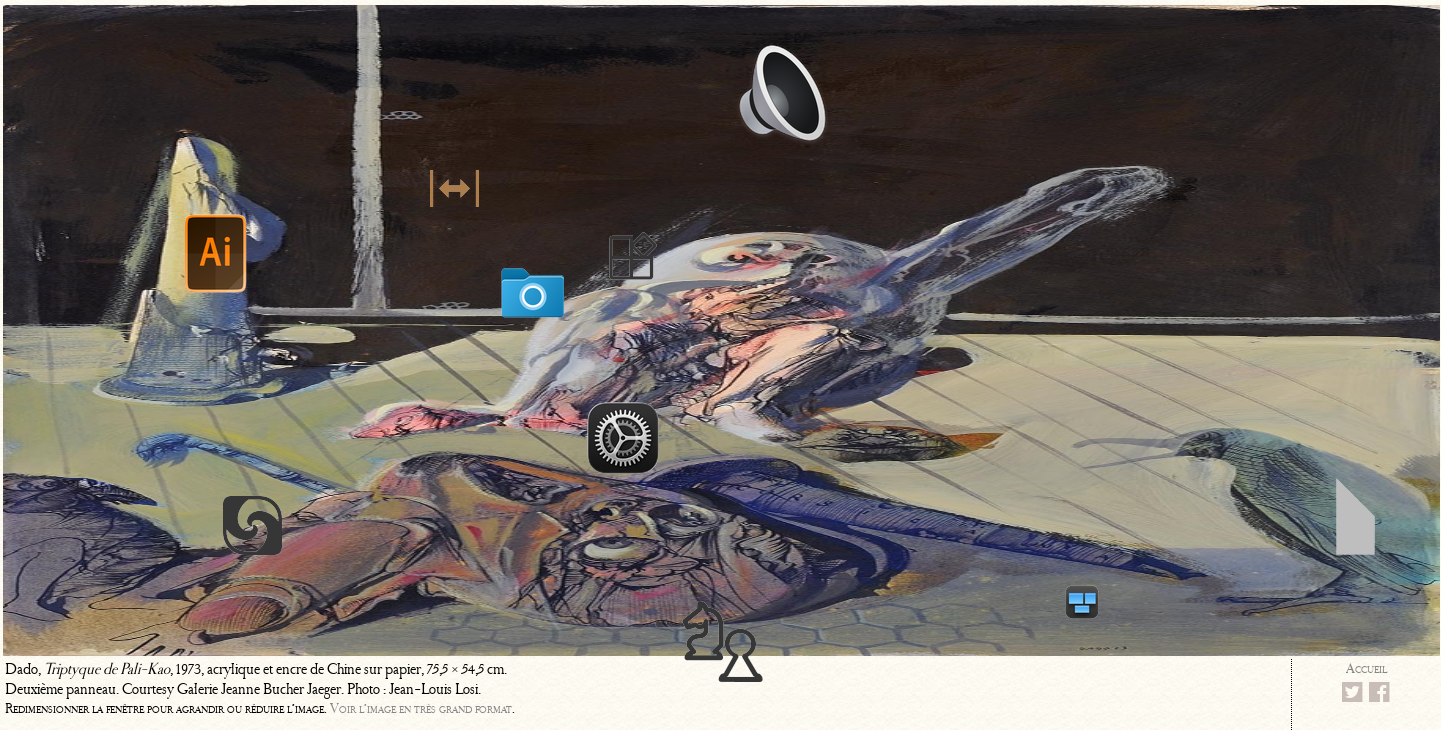 This screenshot has height=730, width=1441. What do you see at coordinates (1355, 516) in the screenshot?
I see `start text selection from the right side` at bounding box center [1355, 516].